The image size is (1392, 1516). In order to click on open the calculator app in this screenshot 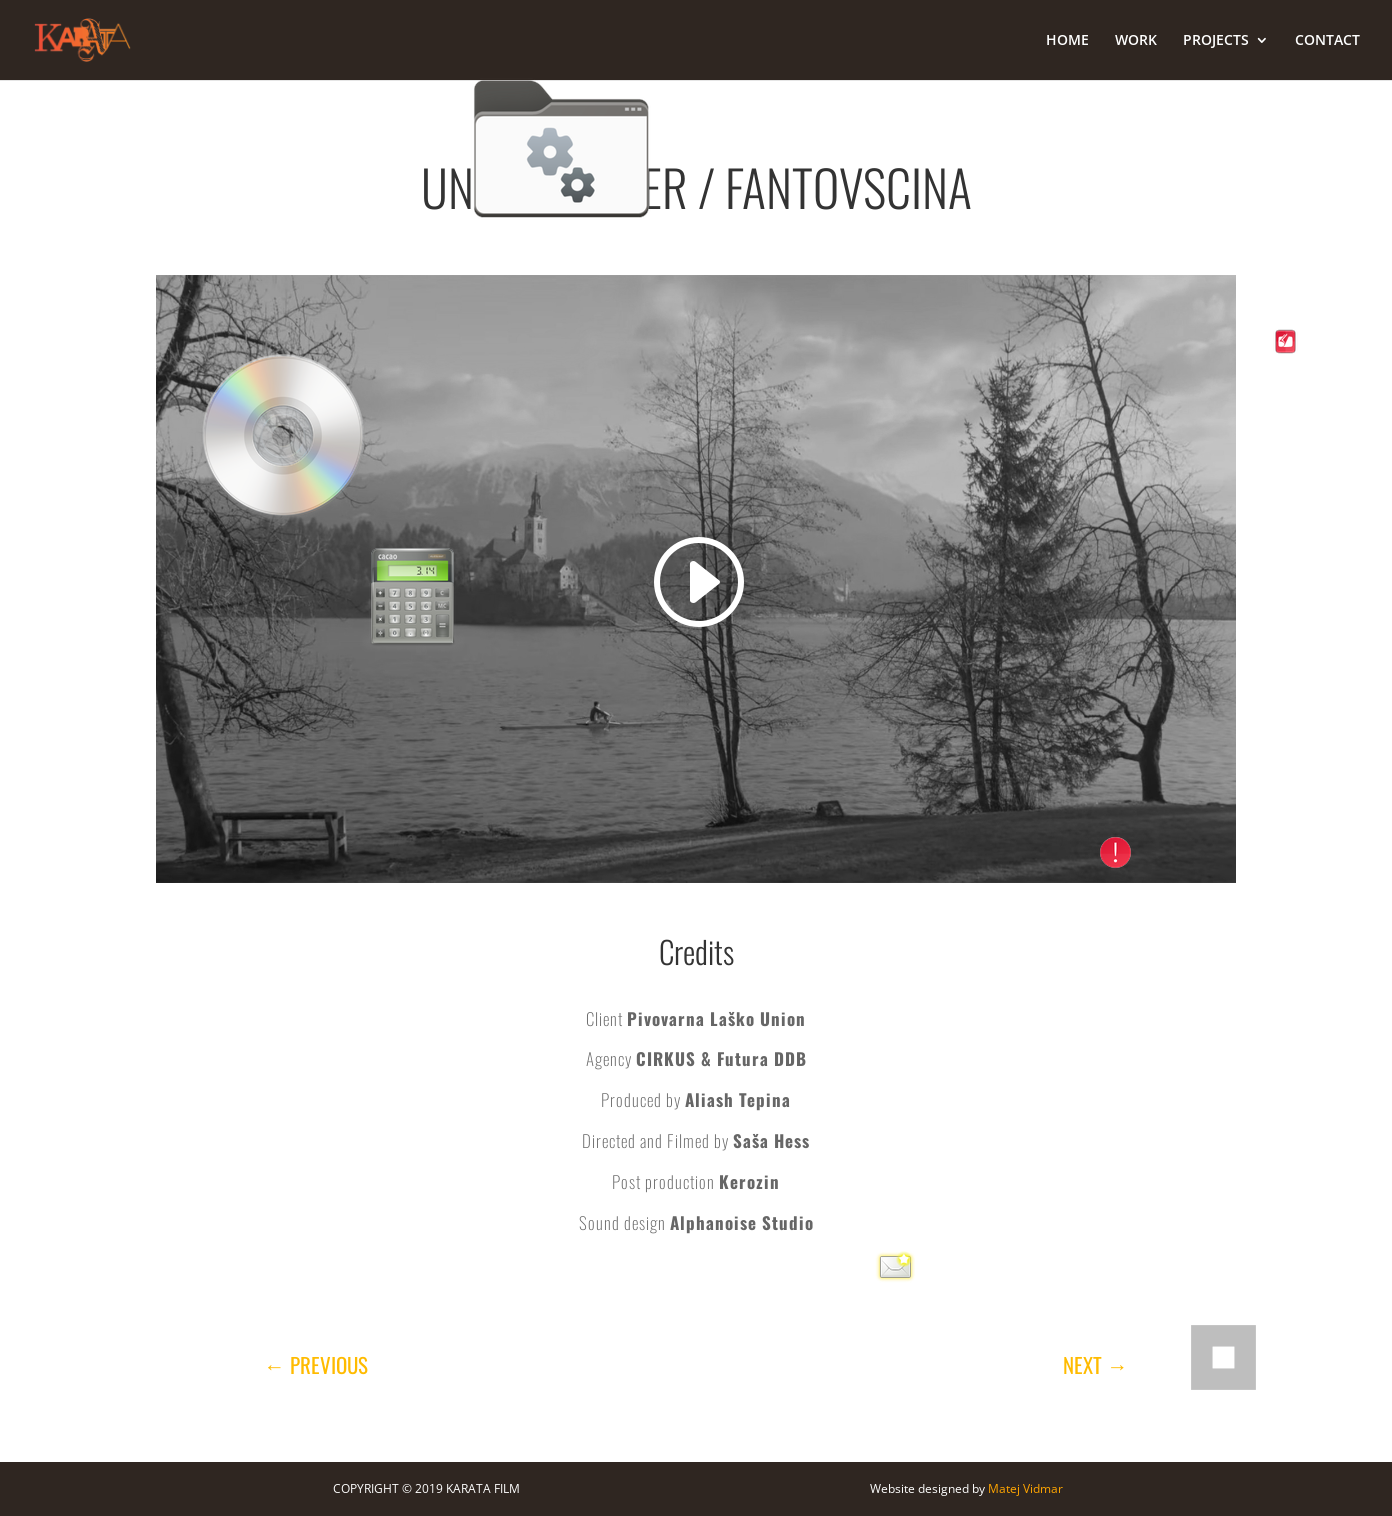, I will do `click(412, 599)`.